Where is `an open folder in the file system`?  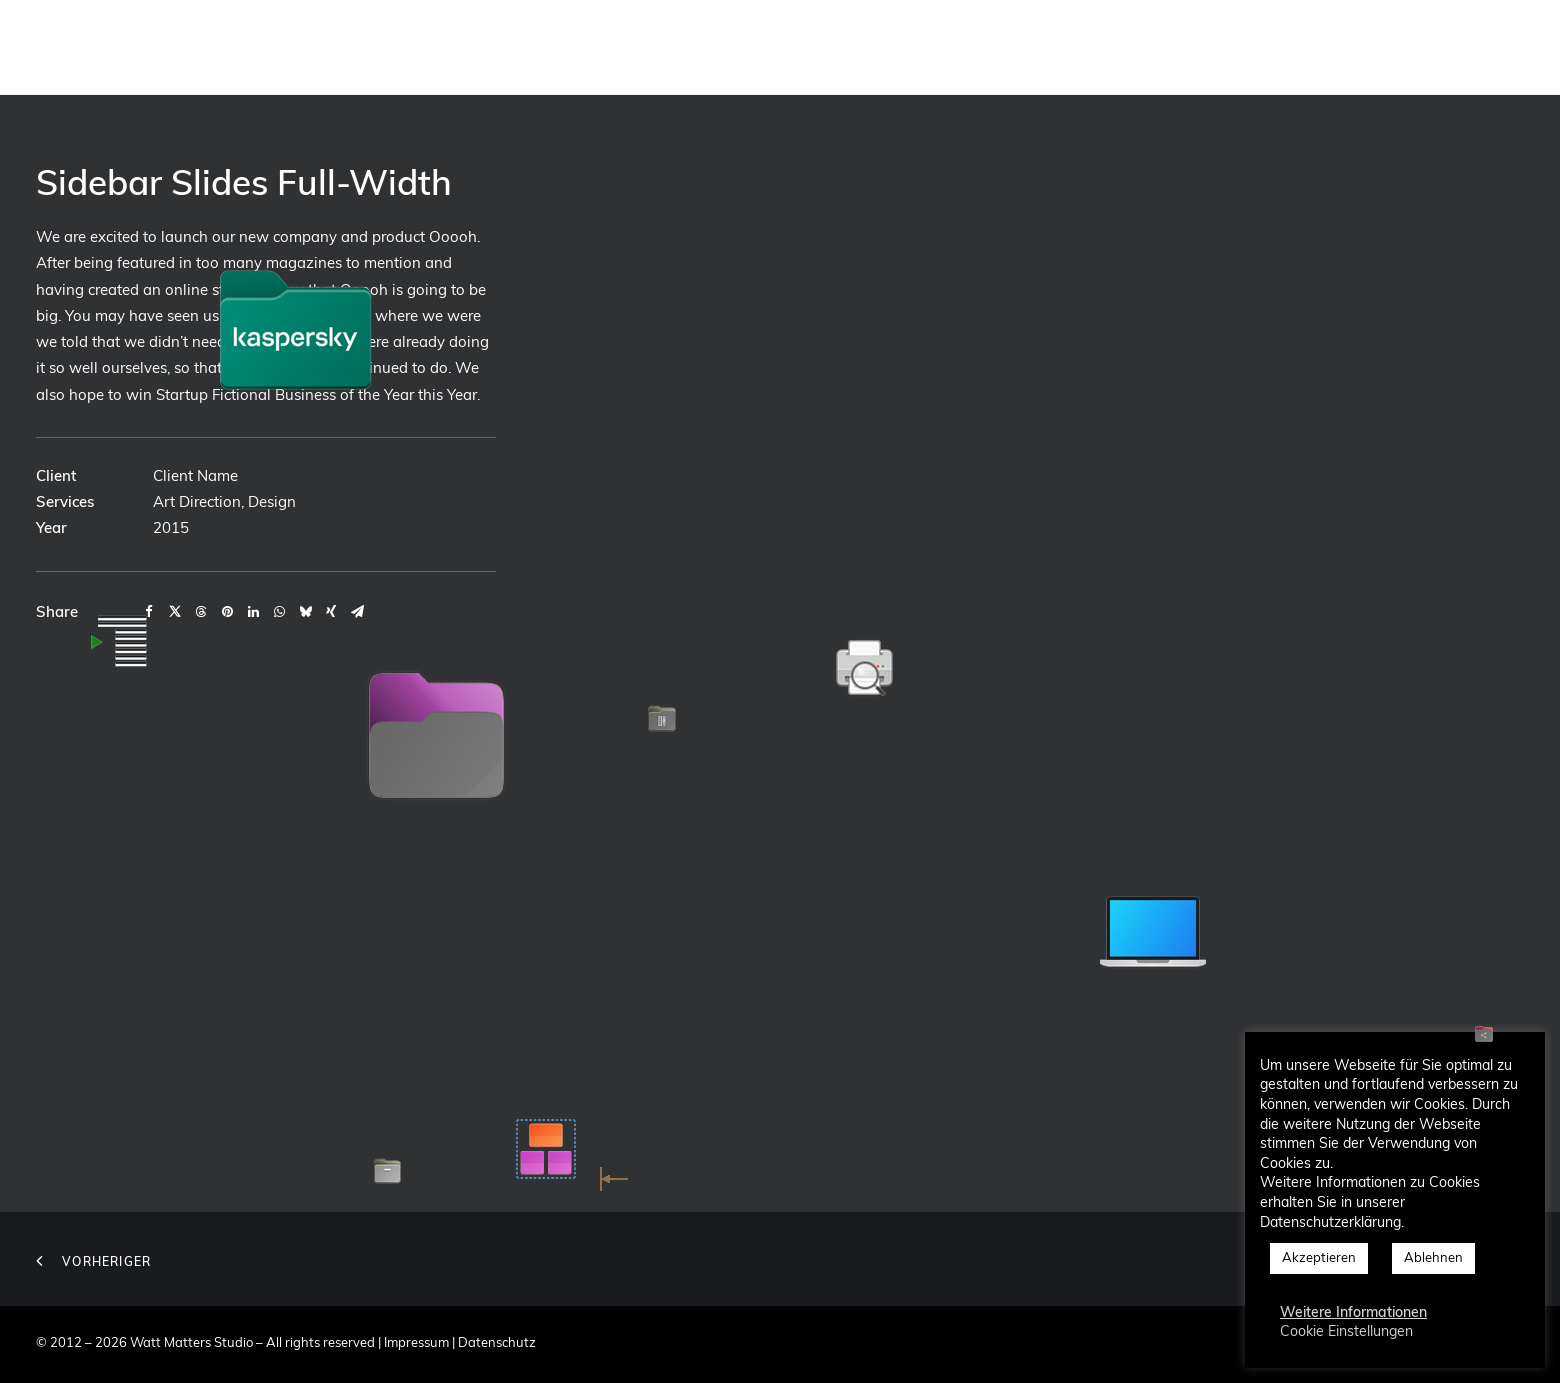
an open folder in the file system is located at coordinates (436, 735).